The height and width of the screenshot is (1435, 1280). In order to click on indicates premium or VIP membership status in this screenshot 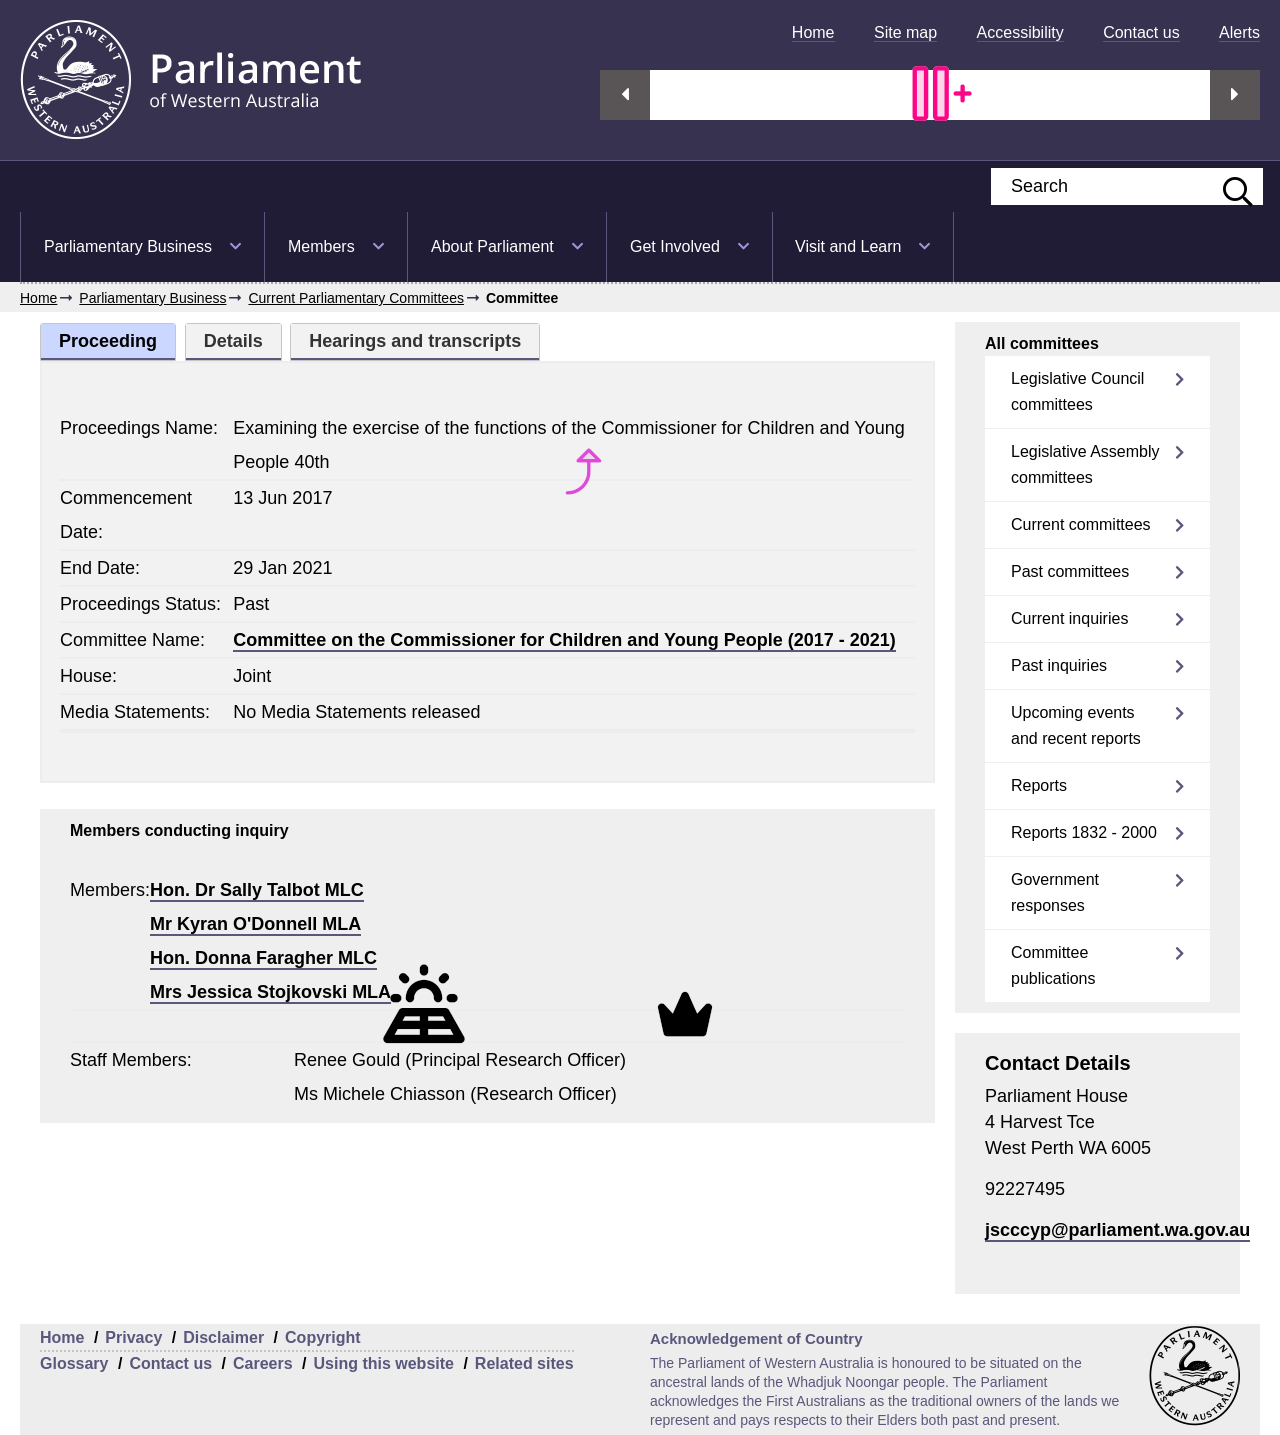, I will do `click(685, 1017)`.